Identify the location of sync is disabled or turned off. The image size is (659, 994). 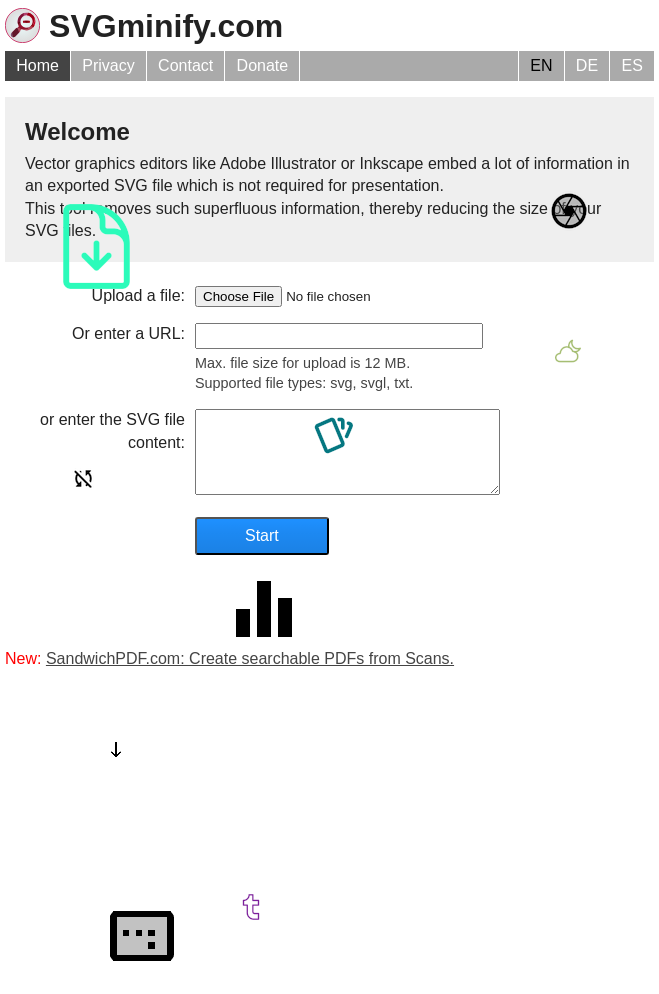
(83, 478).